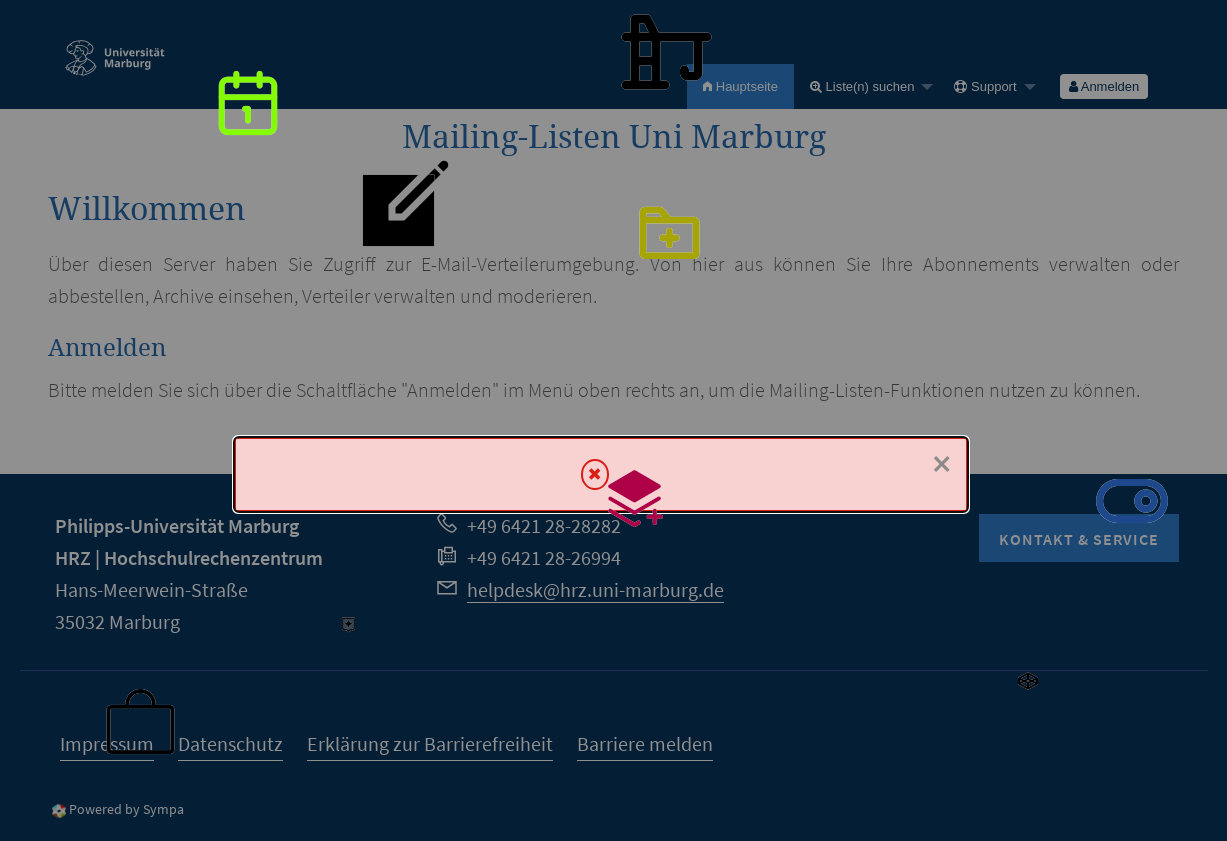 This screenshot has height=841, width=1227. Describe the element at coordinates (405, 204) in the screenshot. I see `create or compose new content` at that location.